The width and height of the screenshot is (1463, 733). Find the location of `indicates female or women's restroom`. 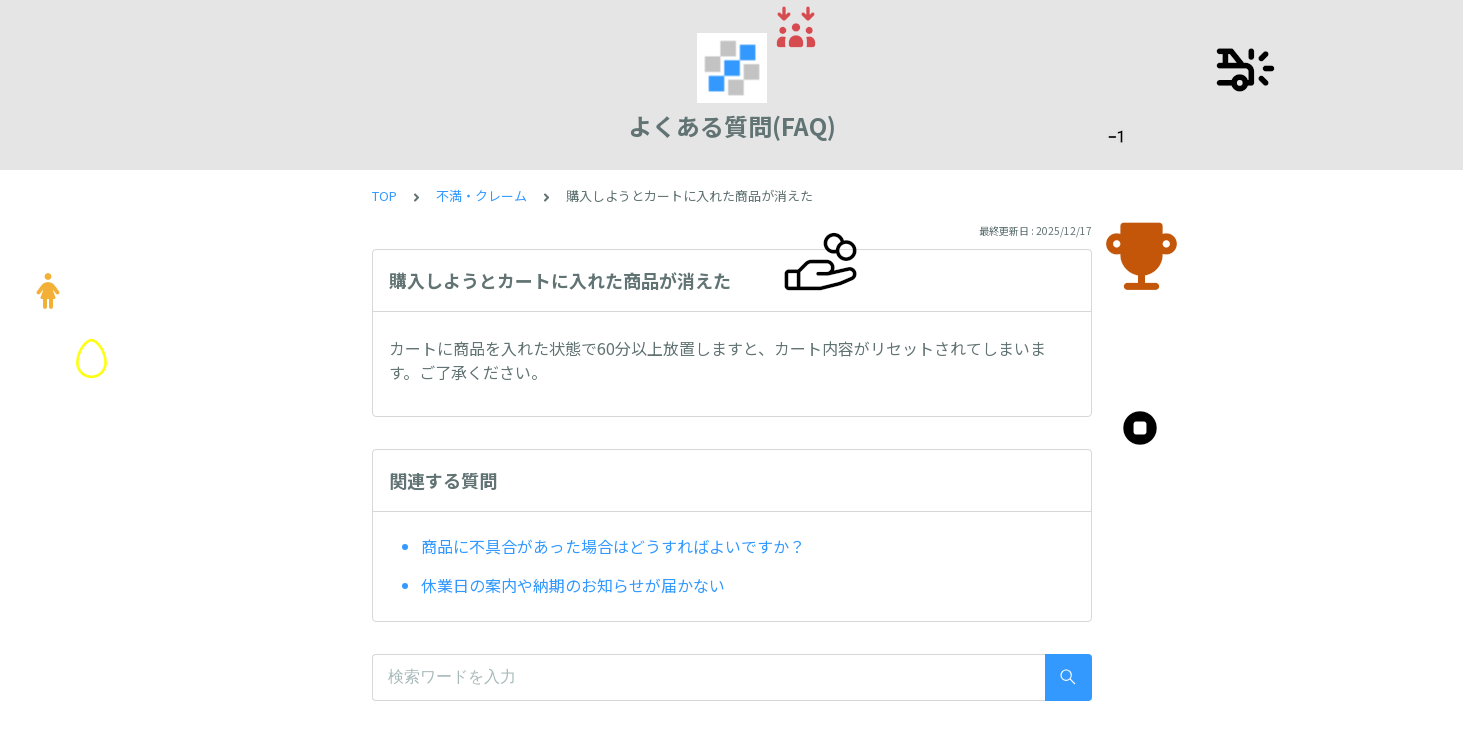

indicates female or women's restroom is located at coordinates (48, 291).